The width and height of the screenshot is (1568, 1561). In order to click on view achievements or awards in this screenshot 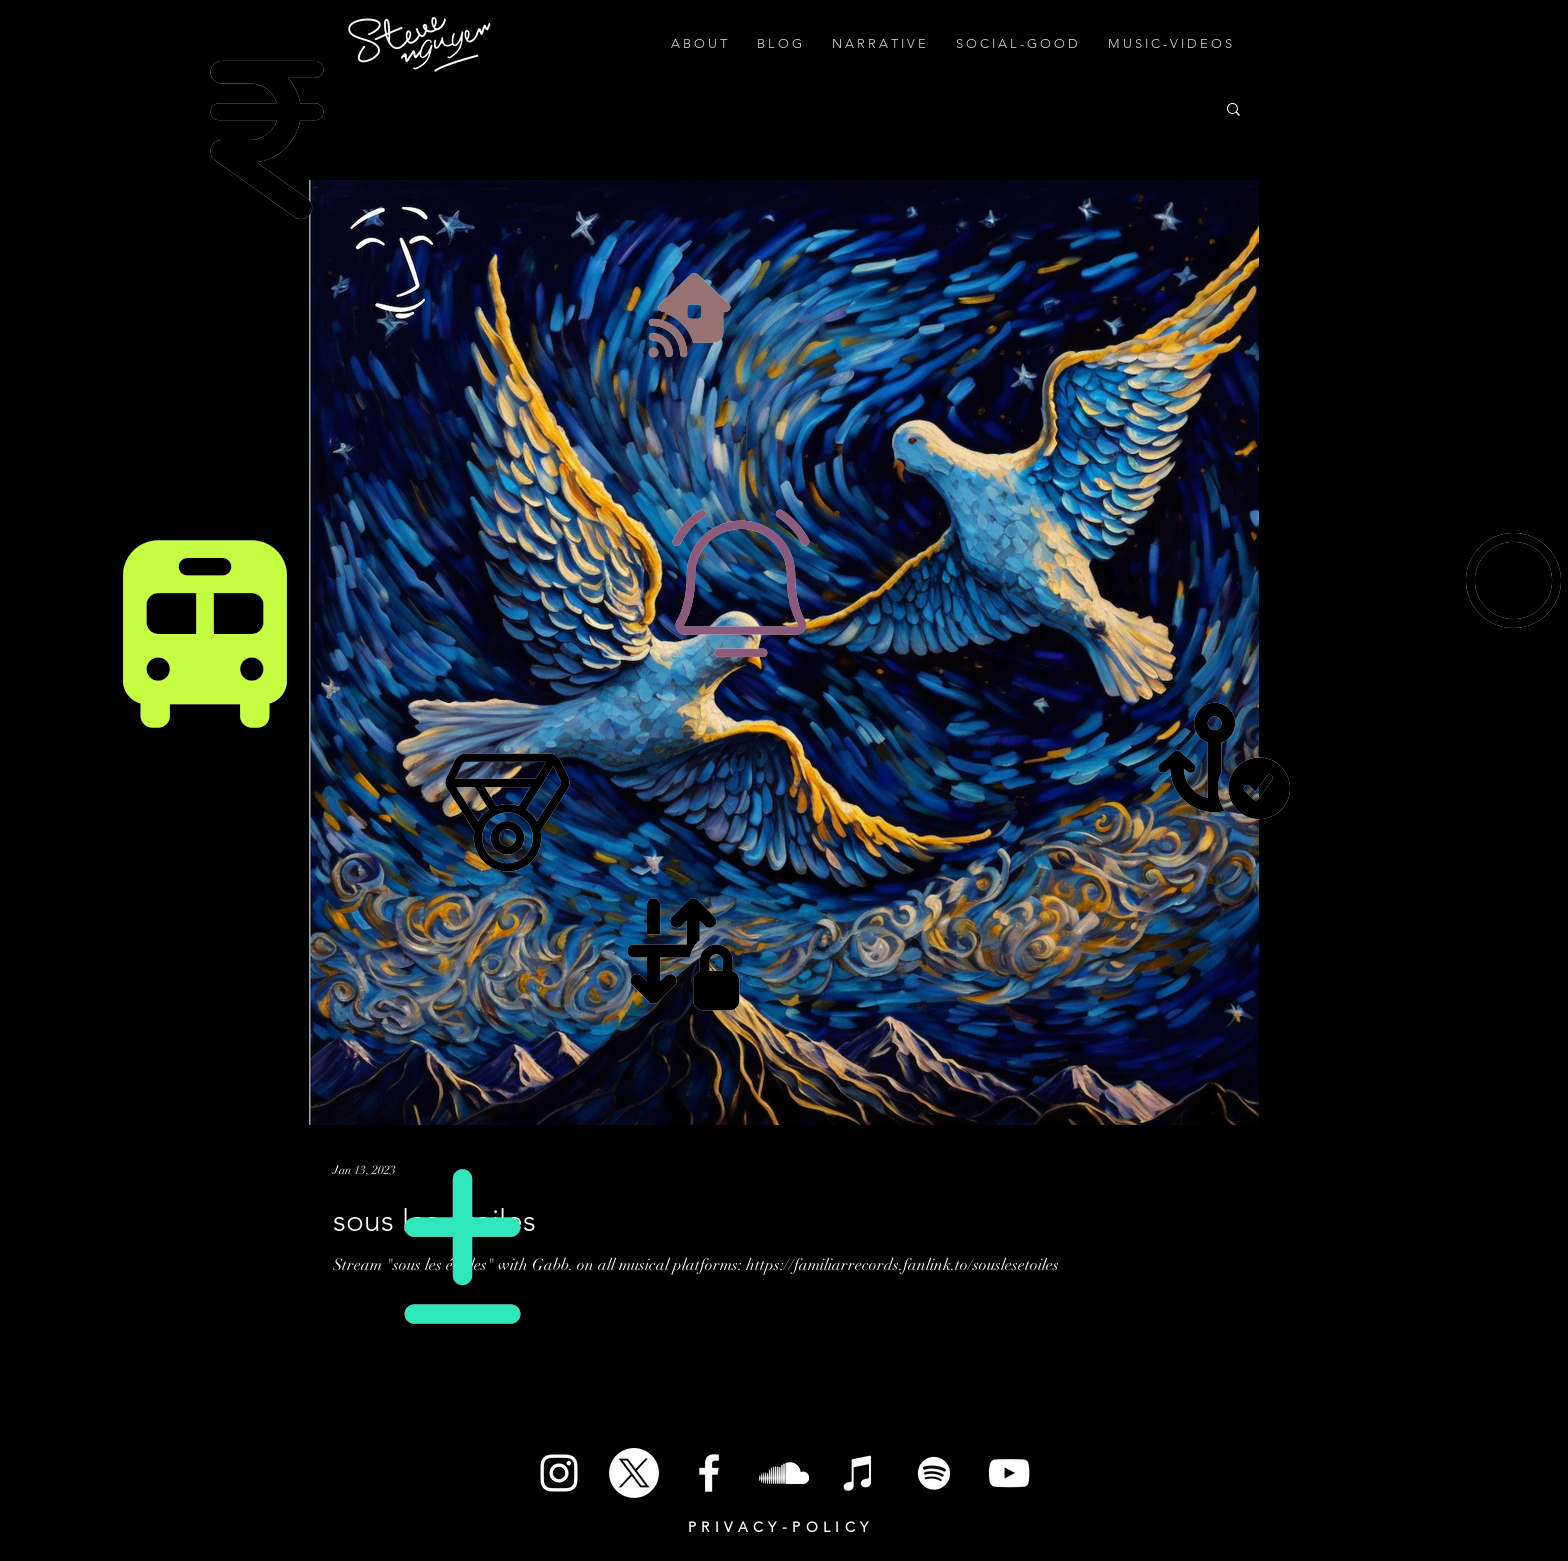, I will do `click(507, 812)`.